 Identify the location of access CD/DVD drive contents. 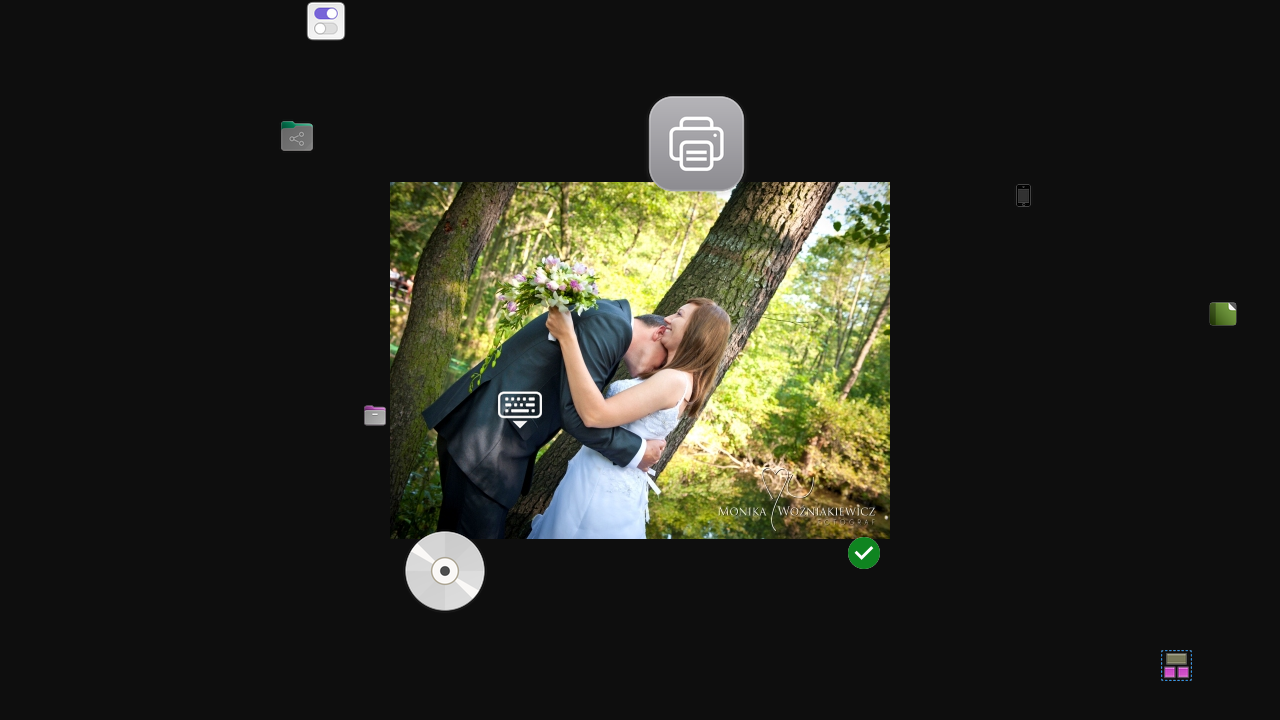
(445, 571).